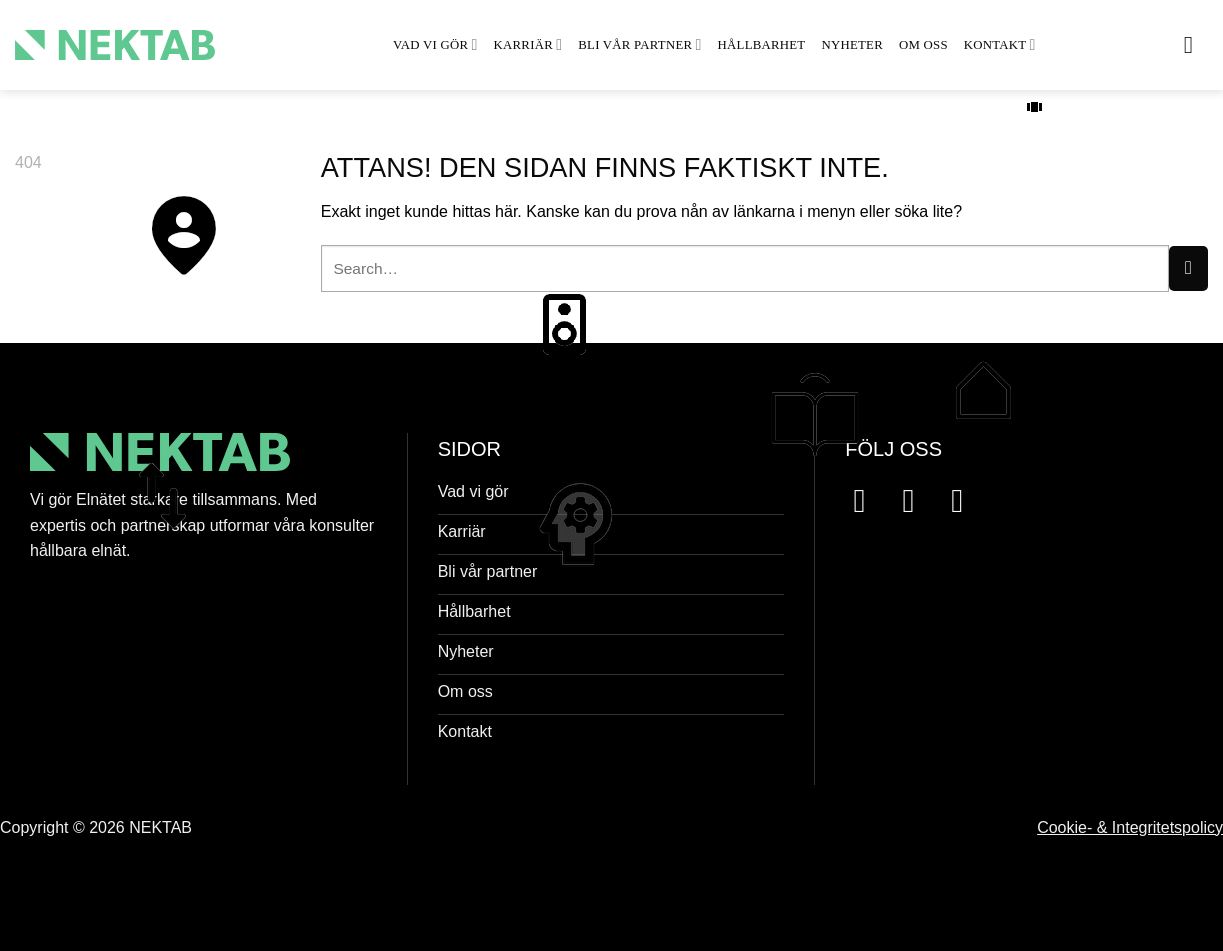  What do you see at coordinates (184, 236) in the screenshot?
I see `view a contact's location on the map` at bounding box center [184, 236].